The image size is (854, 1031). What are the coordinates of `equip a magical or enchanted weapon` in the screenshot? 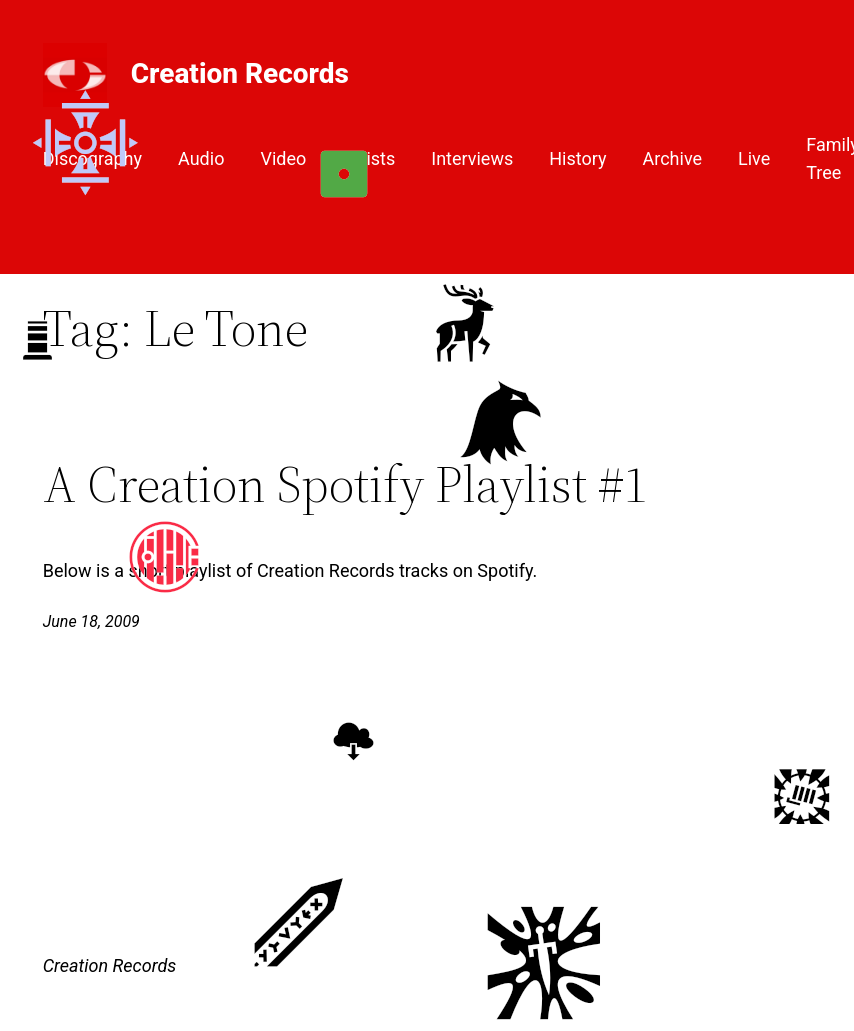 It's located at (298, 922).